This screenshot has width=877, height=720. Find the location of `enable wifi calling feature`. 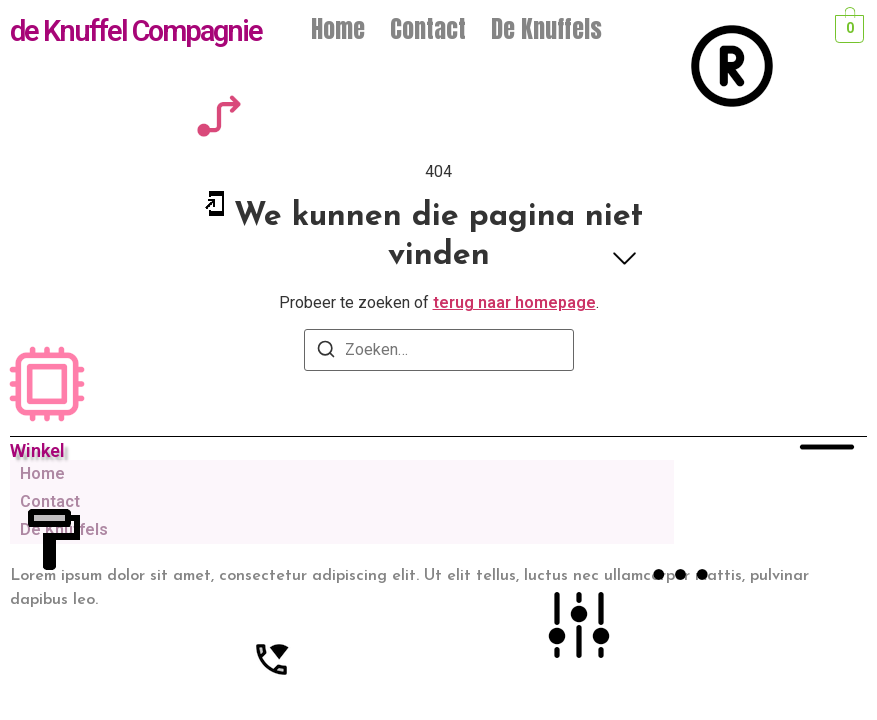

enable wifi calling feature is located at coordinates (271, 659).